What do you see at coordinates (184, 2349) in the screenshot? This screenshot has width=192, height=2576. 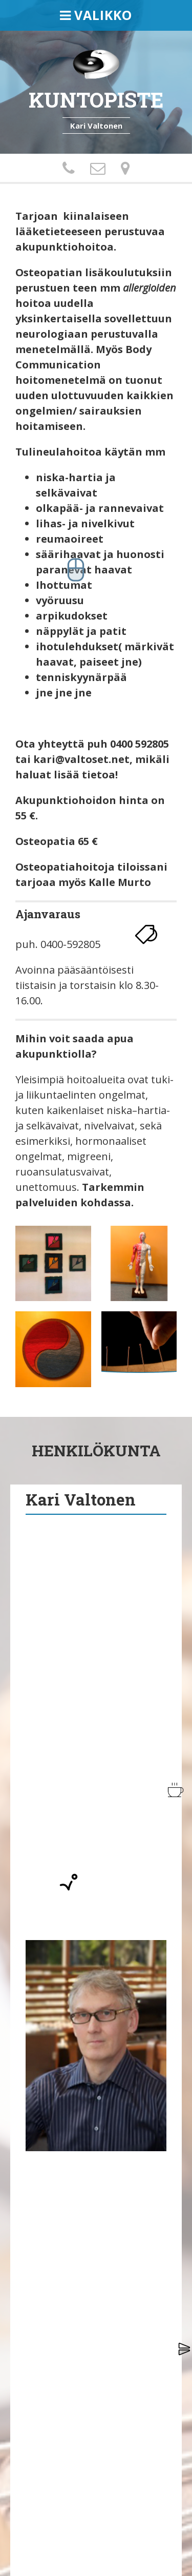 I see `flip image vertically` at bounding box center [184, 2349].